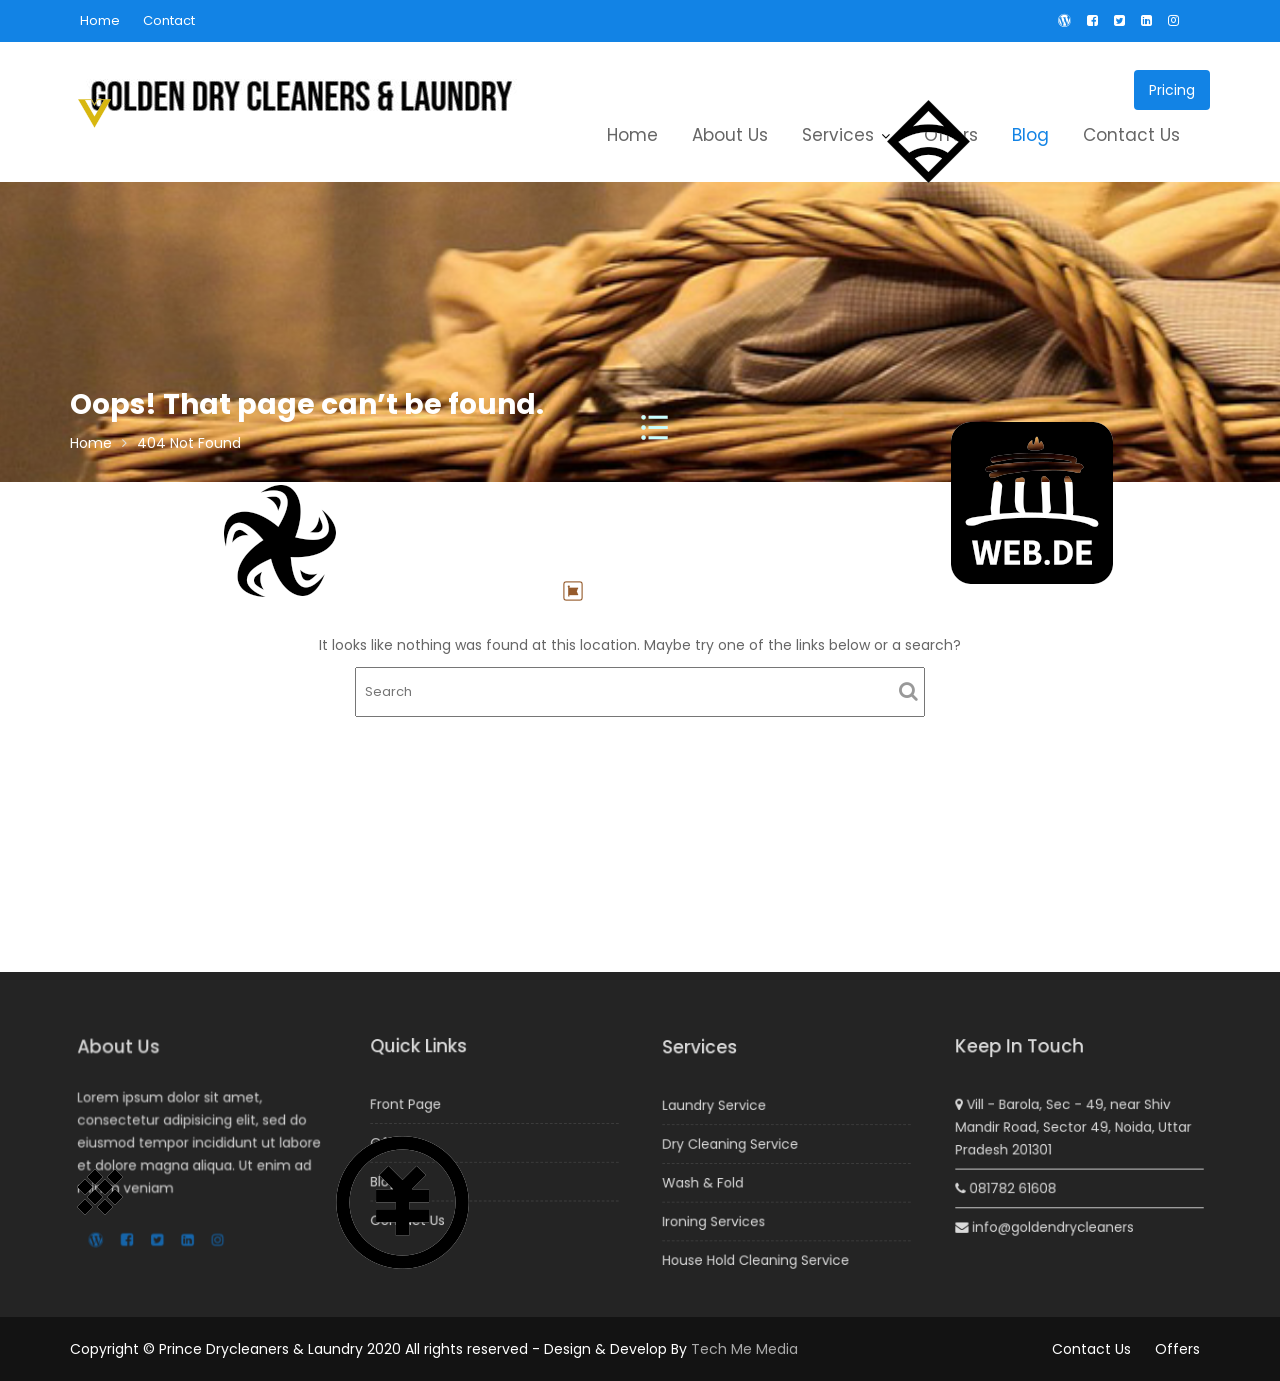 The width and height of the screenshot is (1280, 1381). What do you see at coordinates (1032, 503) in the screenshot?
I see `open web.de email service` at bounding box center [1032, 503].